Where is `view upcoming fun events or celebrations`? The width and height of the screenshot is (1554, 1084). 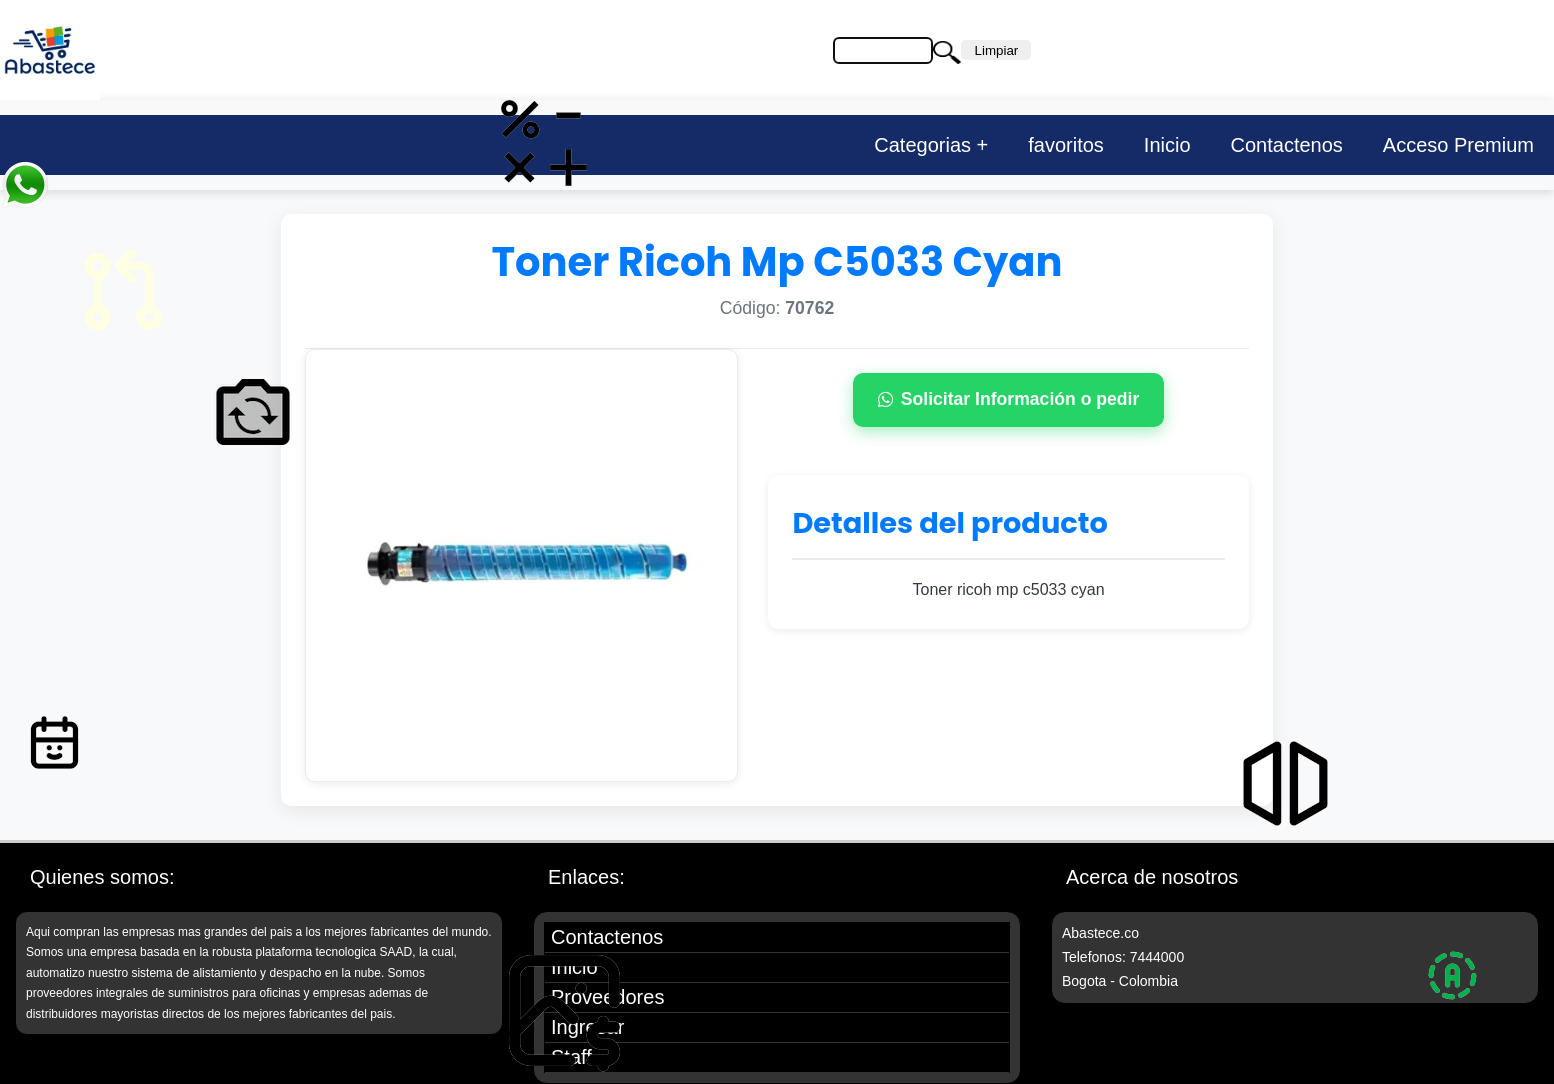 view upcoming fun events or celebrations is located at coordinates (54, 742).